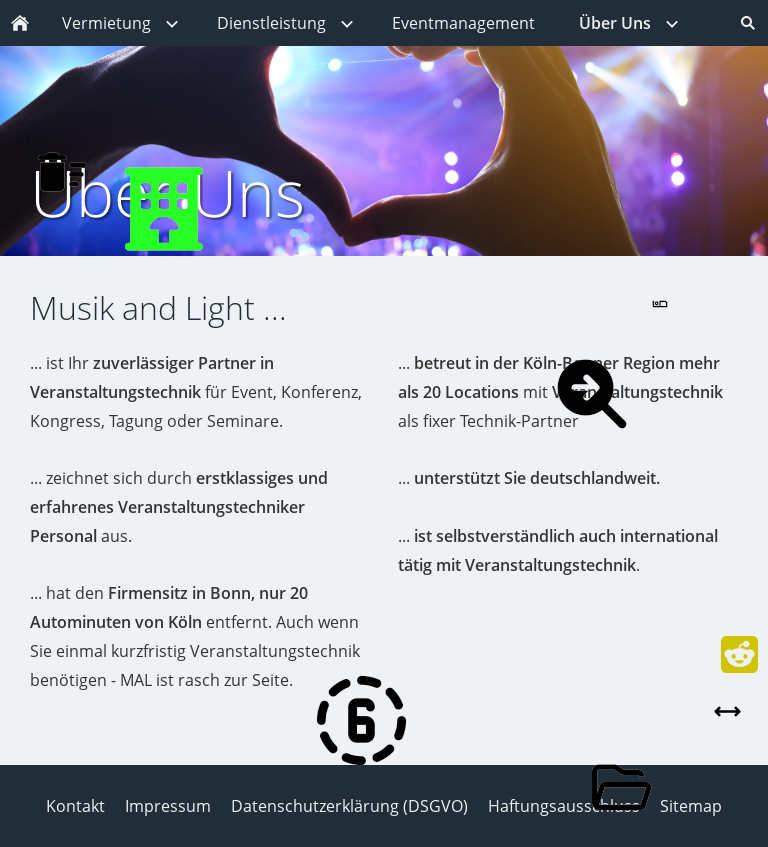 The width and height of the screenshot is (768, 847). I want to click on adjust width or resize horizontally, so click(727, 711).